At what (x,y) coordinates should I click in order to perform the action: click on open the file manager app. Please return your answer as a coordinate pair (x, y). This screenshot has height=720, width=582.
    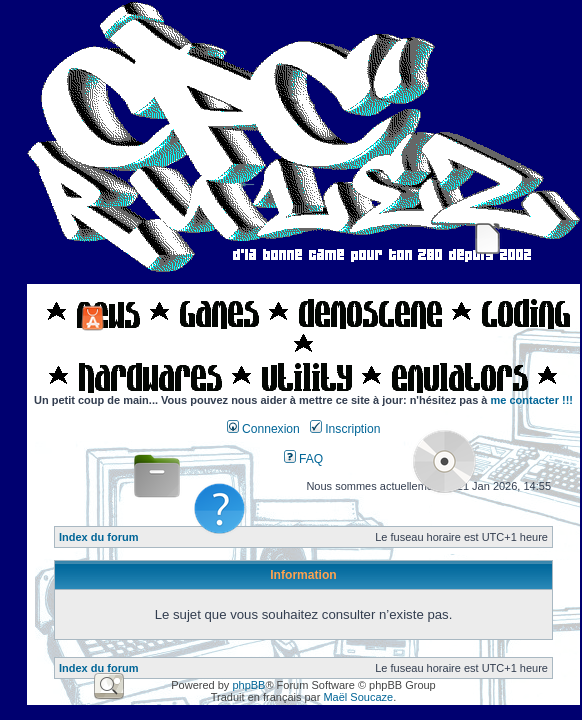
    Looking at the image, I should click on (157, 476).